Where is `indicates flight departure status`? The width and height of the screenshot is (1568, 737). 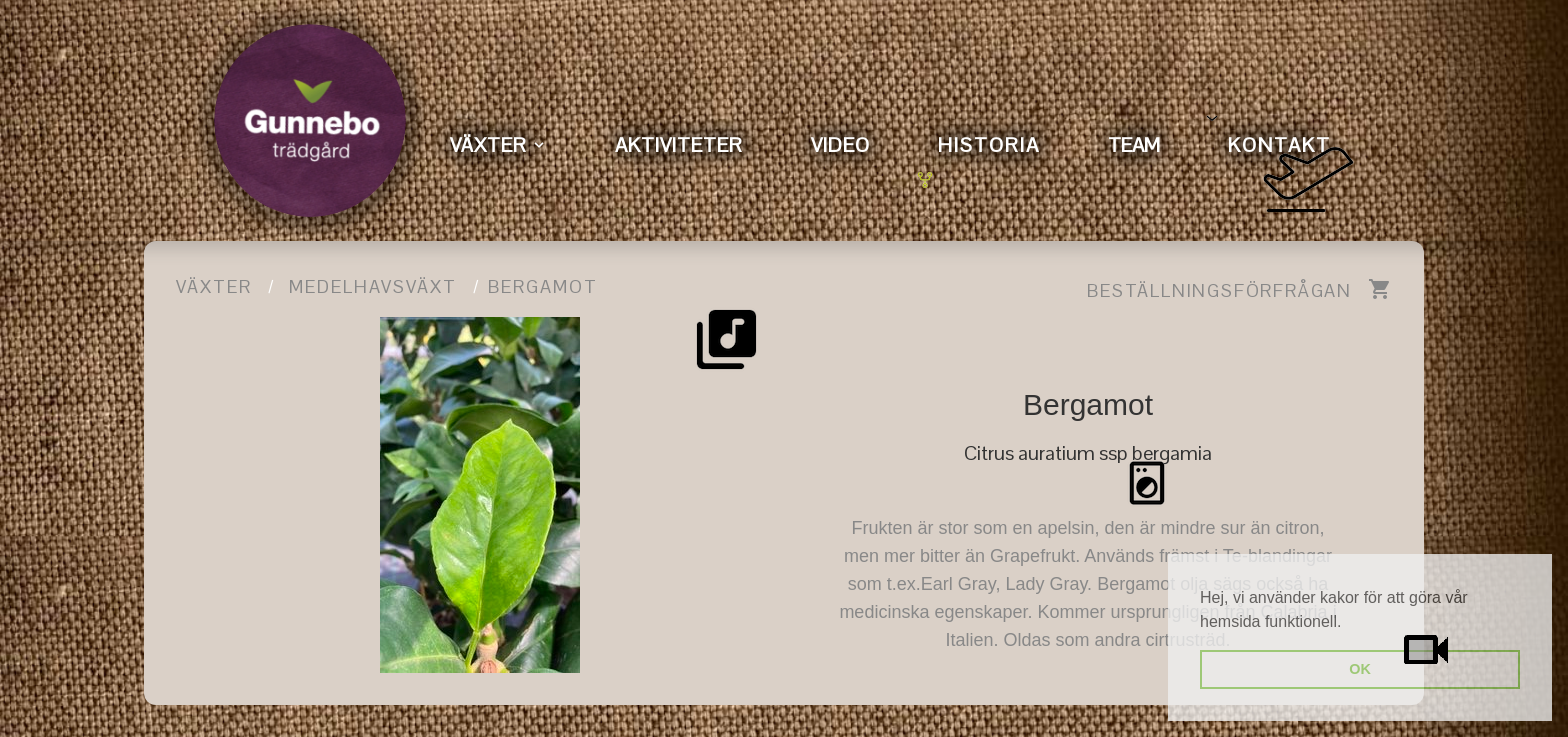 indicates flight departure status is located at coordinates (1308, 176).